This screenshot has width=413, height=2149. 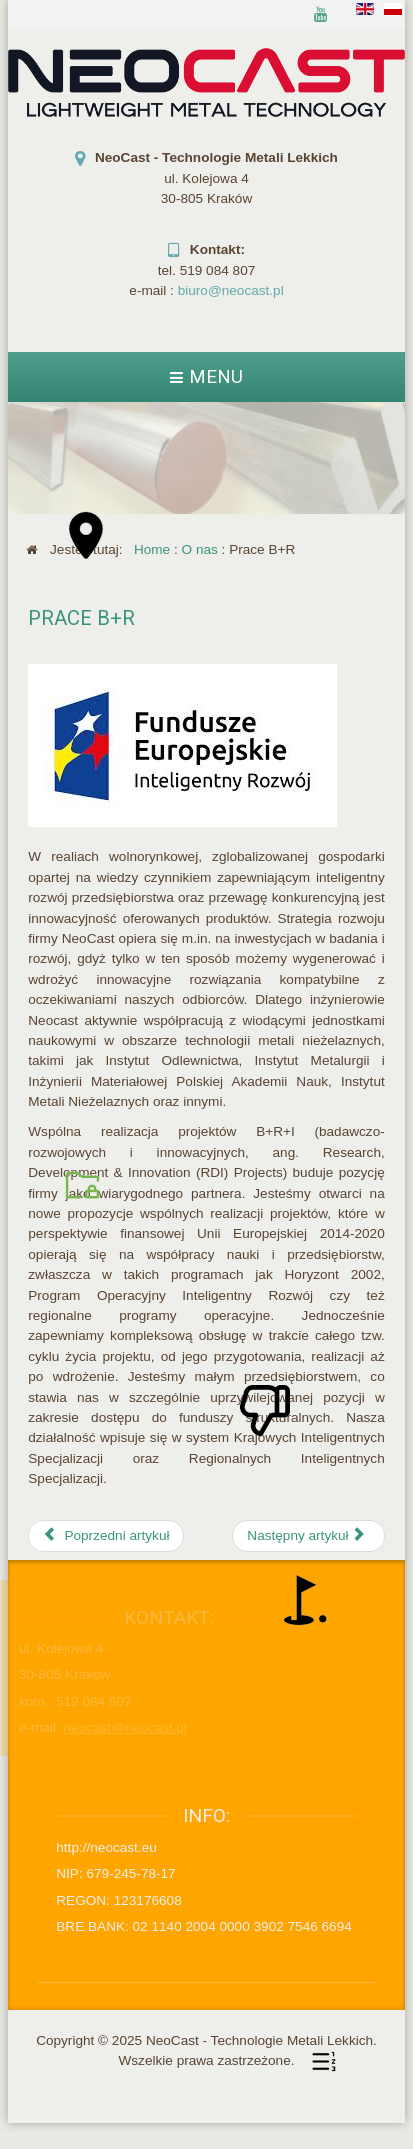 I want to click on view current location on map, so click(x=86, y=536).